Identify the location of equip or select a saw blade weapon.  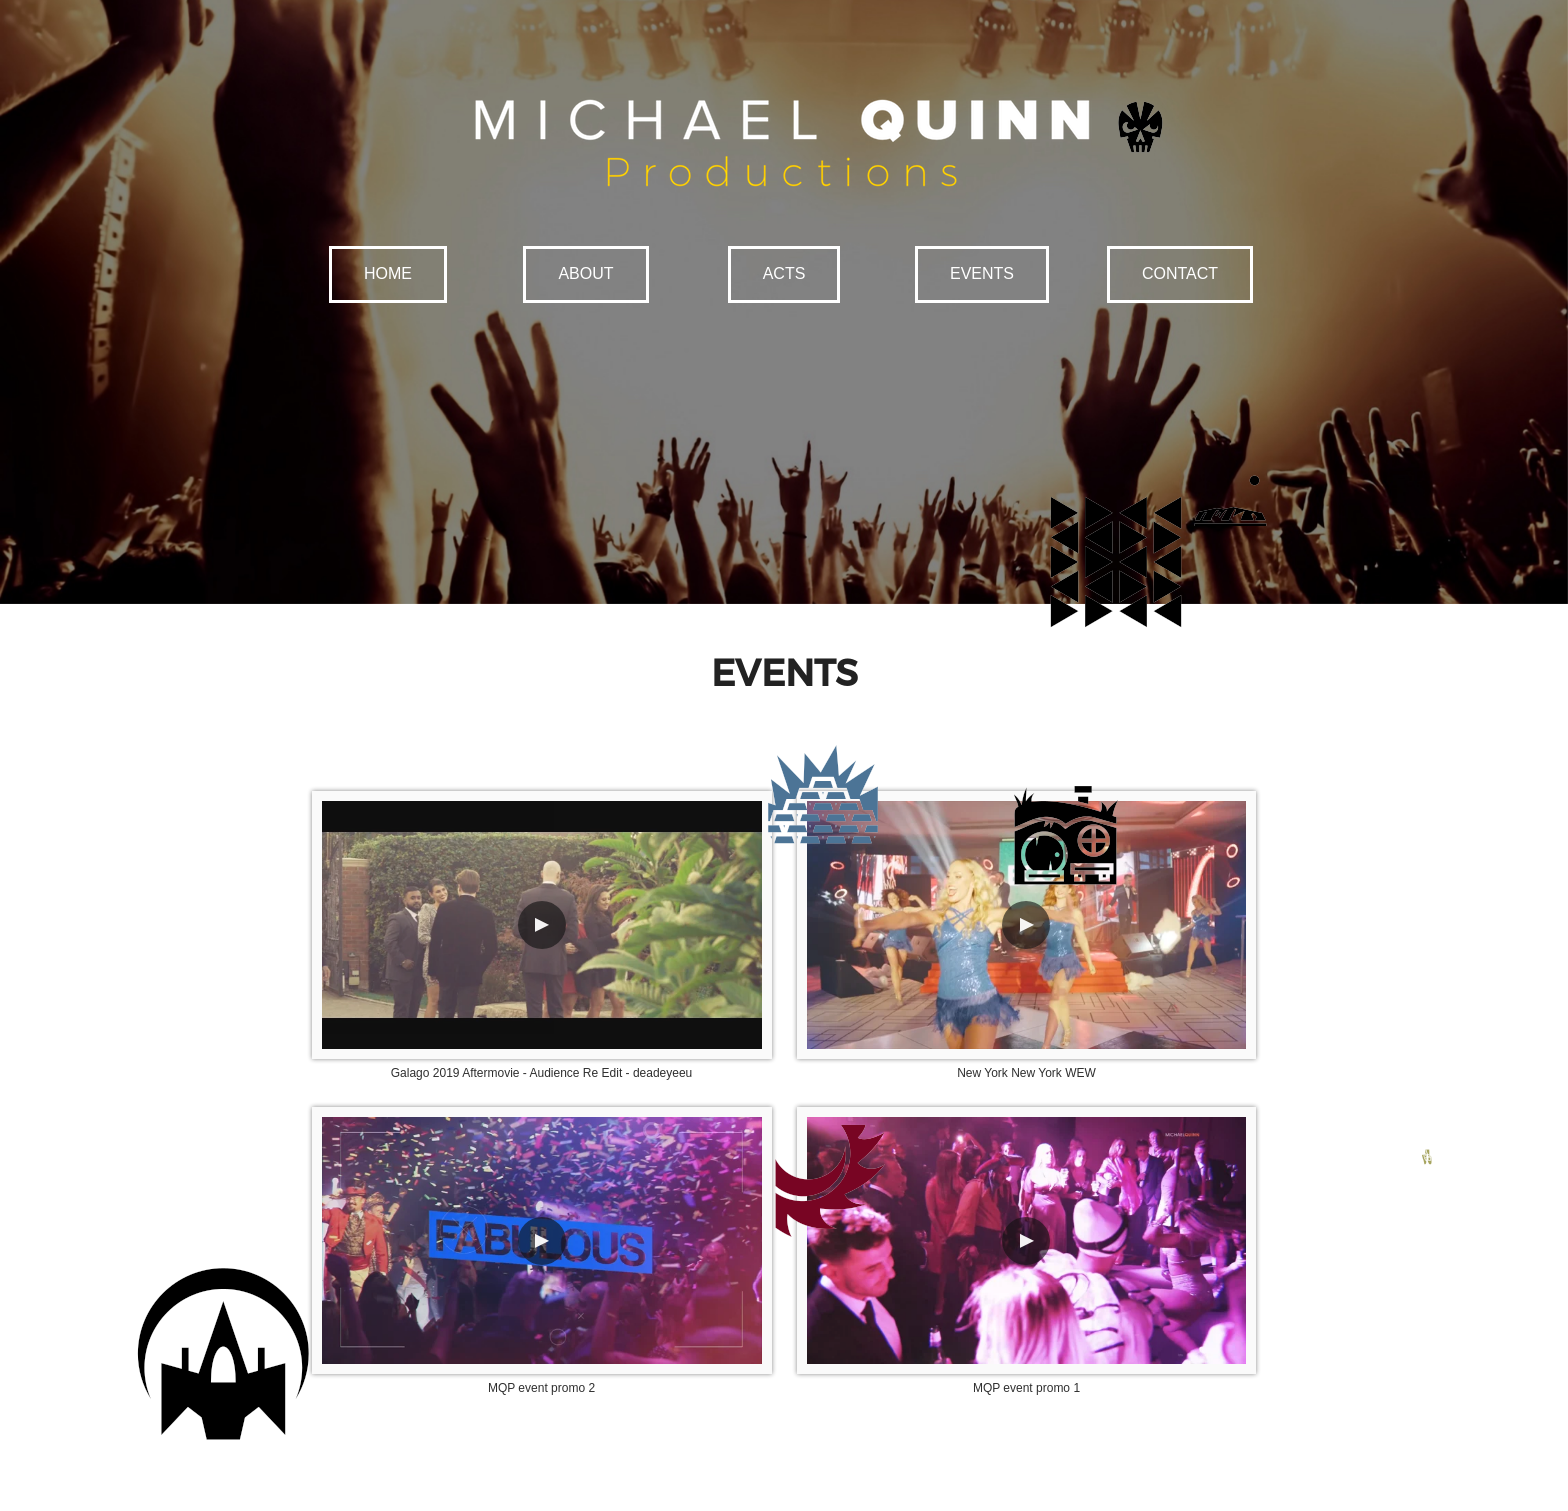
(831, 1181).